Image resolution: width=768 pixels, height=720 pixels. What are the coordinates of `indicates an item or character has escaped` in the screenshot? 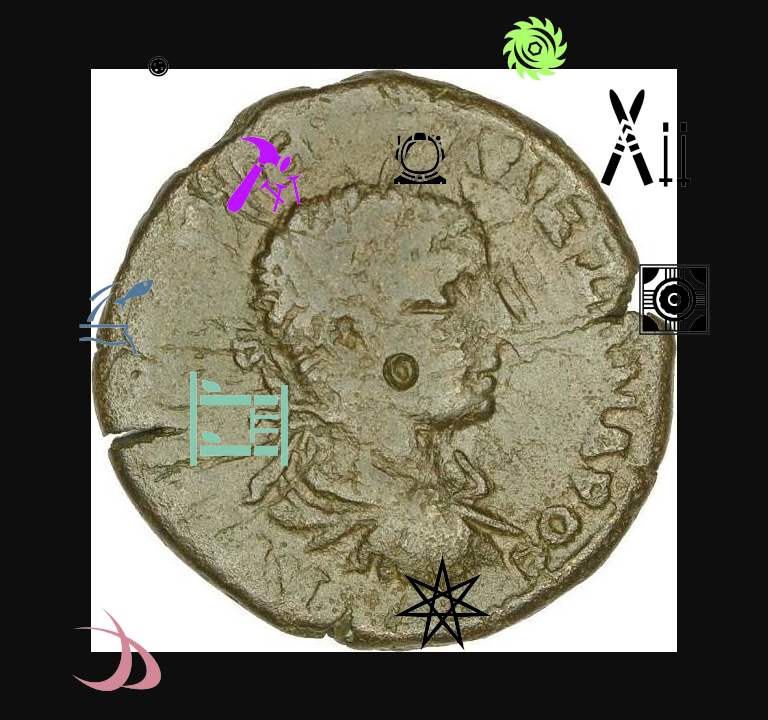 It's located at (118, 316).